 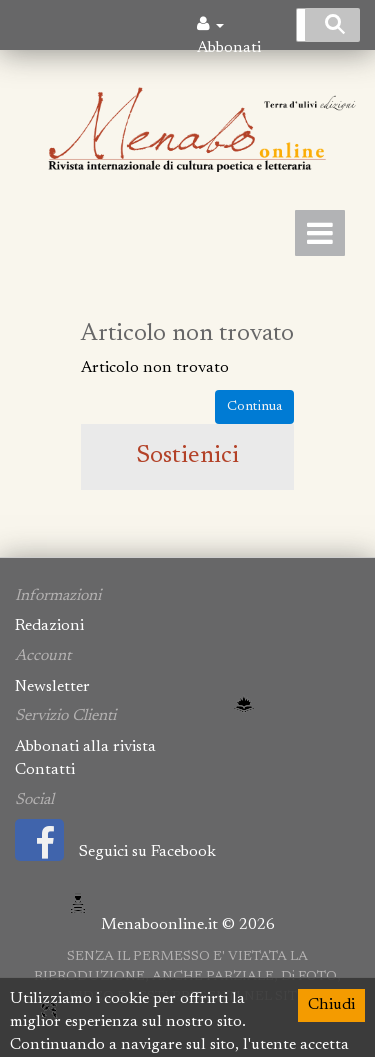 What do you see at coordinates (49, 1010) in the screenshot?
I see `indicates insect infestation or pest problem in a game` at bounding box center [49, 1010].